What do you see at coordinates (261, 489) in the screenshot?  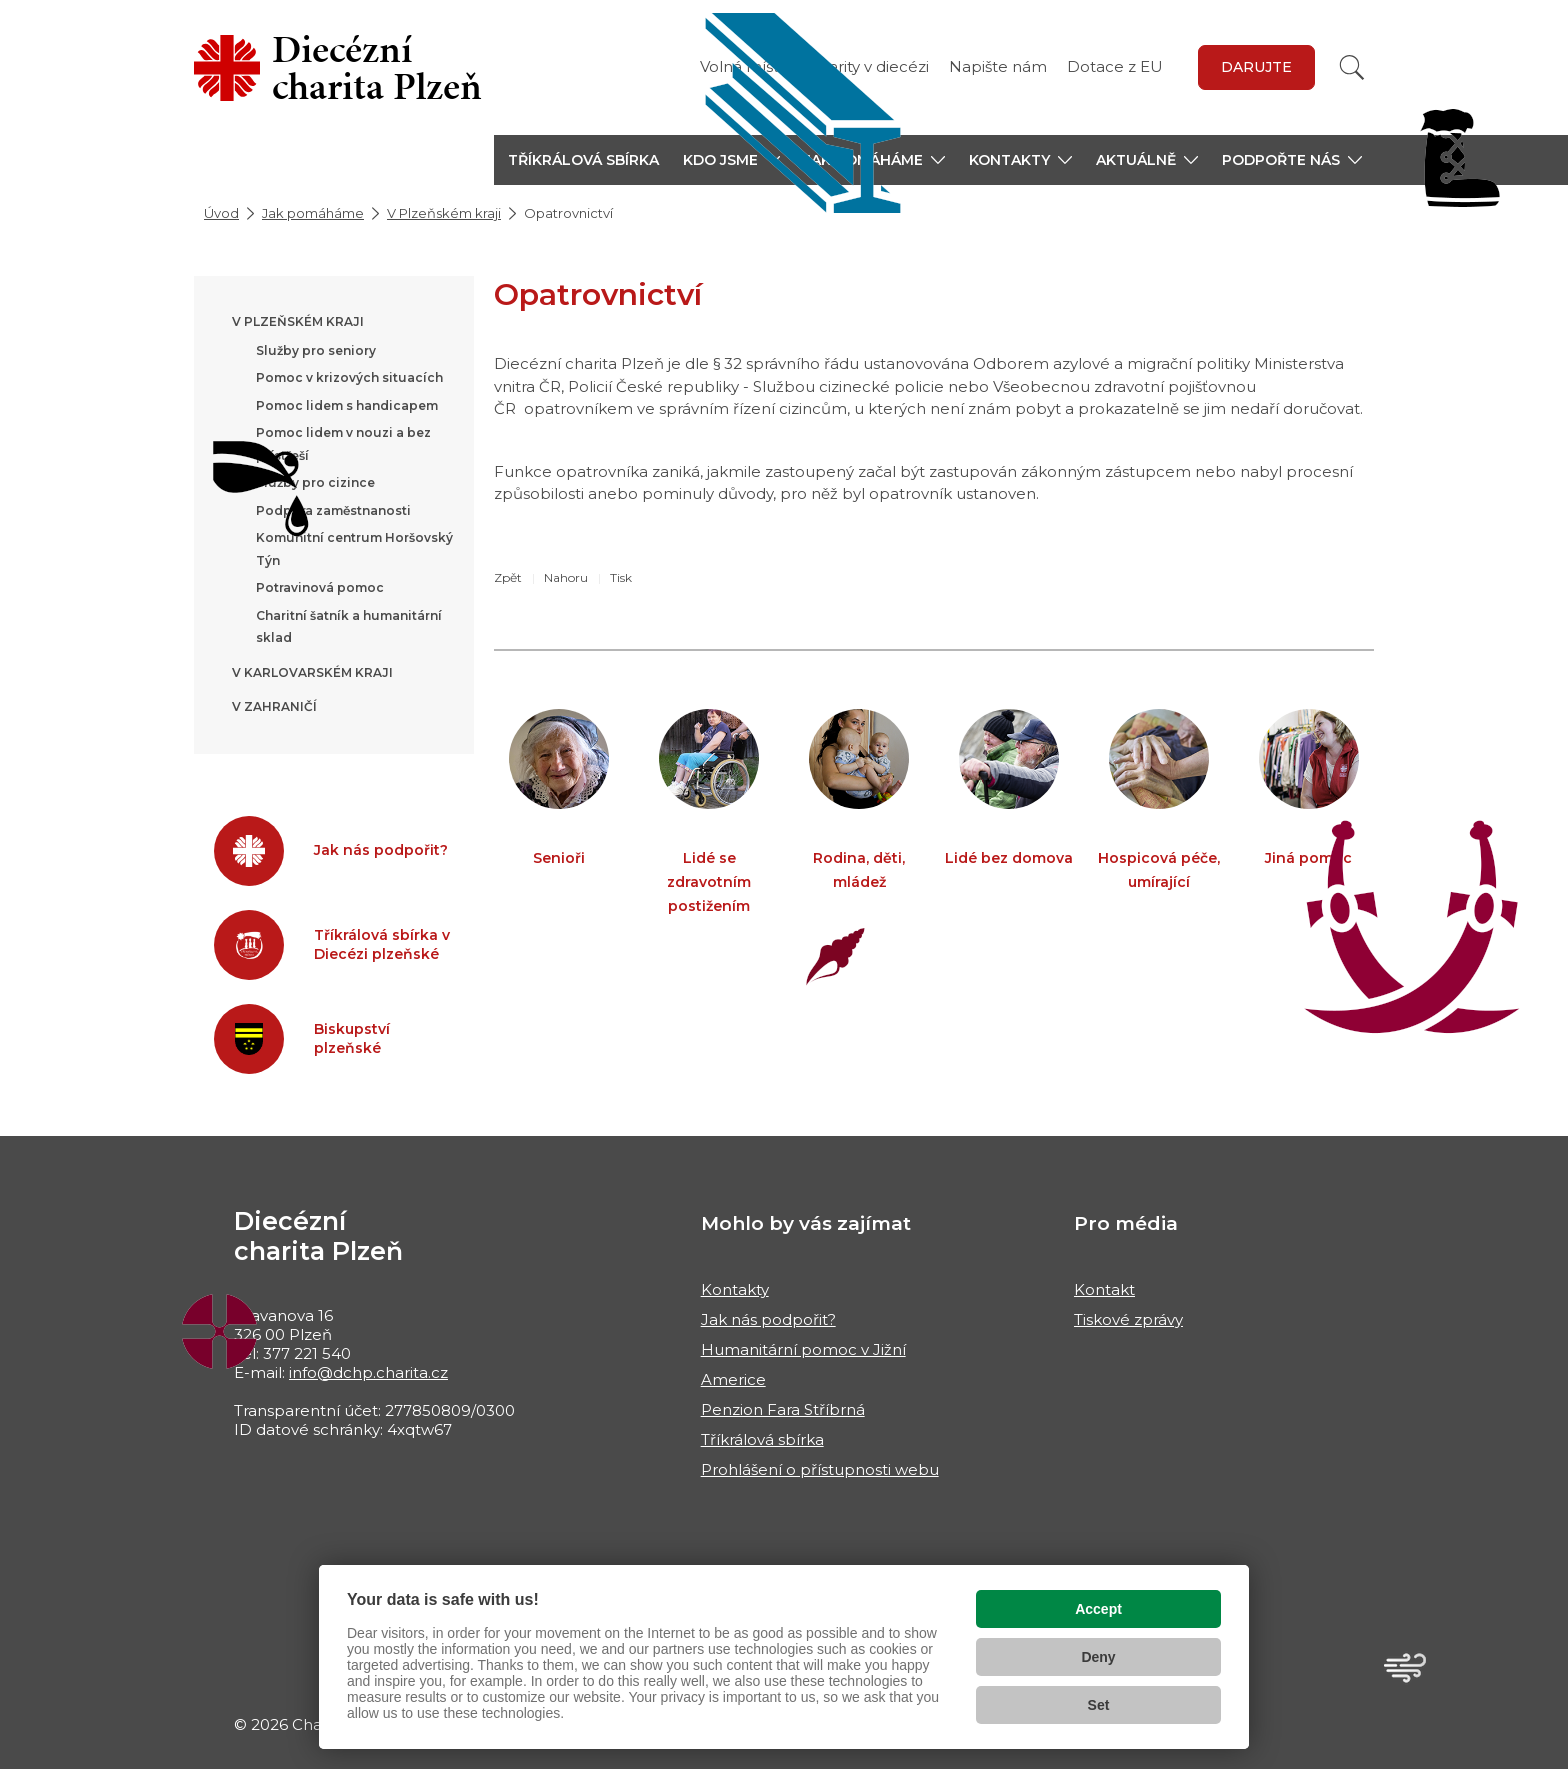 I see `indicates moisture or humidity level` at bounding box center [261, 489].